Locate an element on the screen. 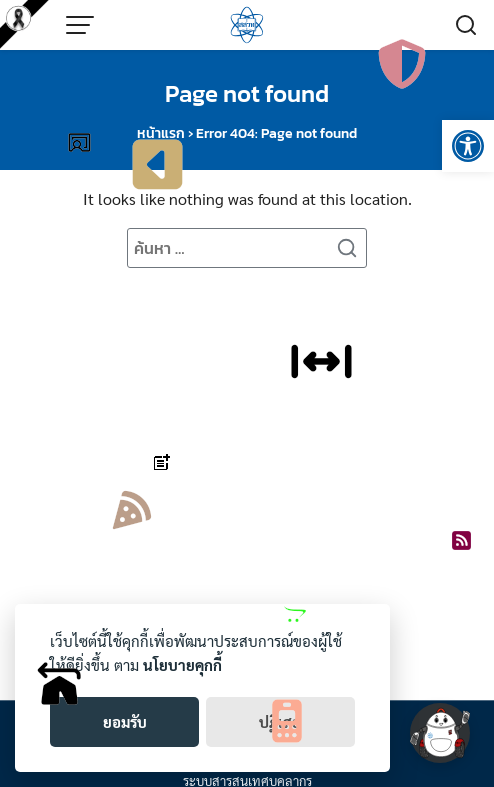  browse food delivery options is located at coordinates (132, 510).